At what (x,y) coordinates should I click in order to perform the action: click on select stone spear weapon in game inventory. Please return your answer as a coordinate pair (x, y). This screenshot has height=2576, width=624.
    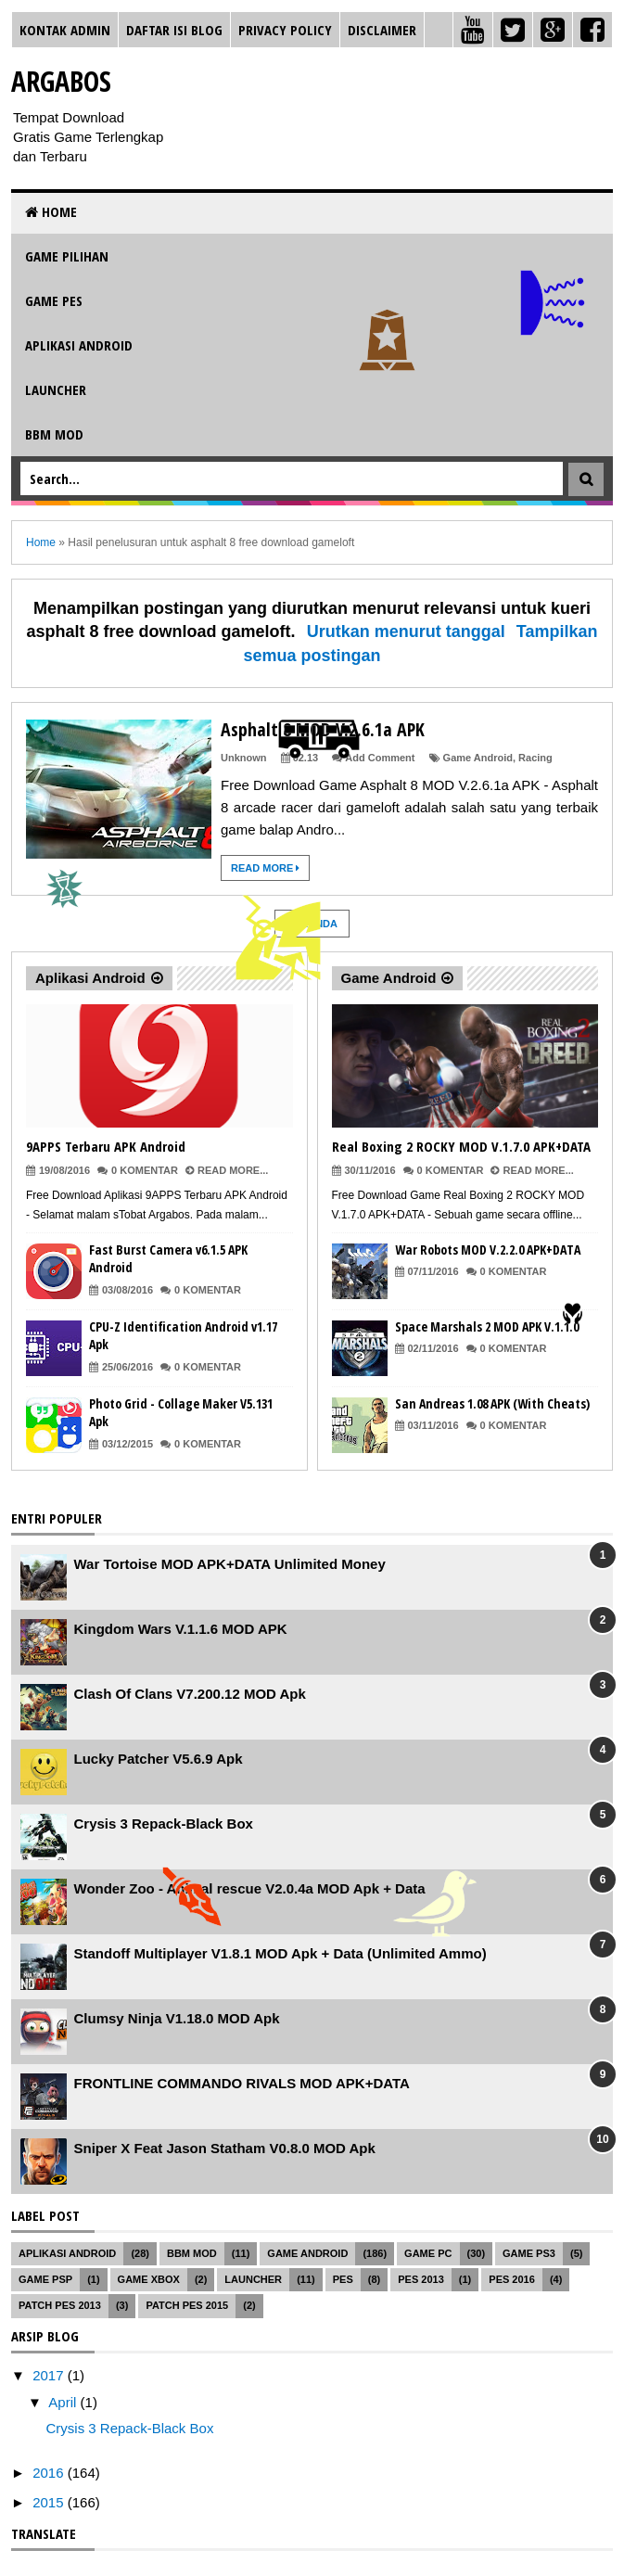
    Looking at the image, I should click on (192, 1896).